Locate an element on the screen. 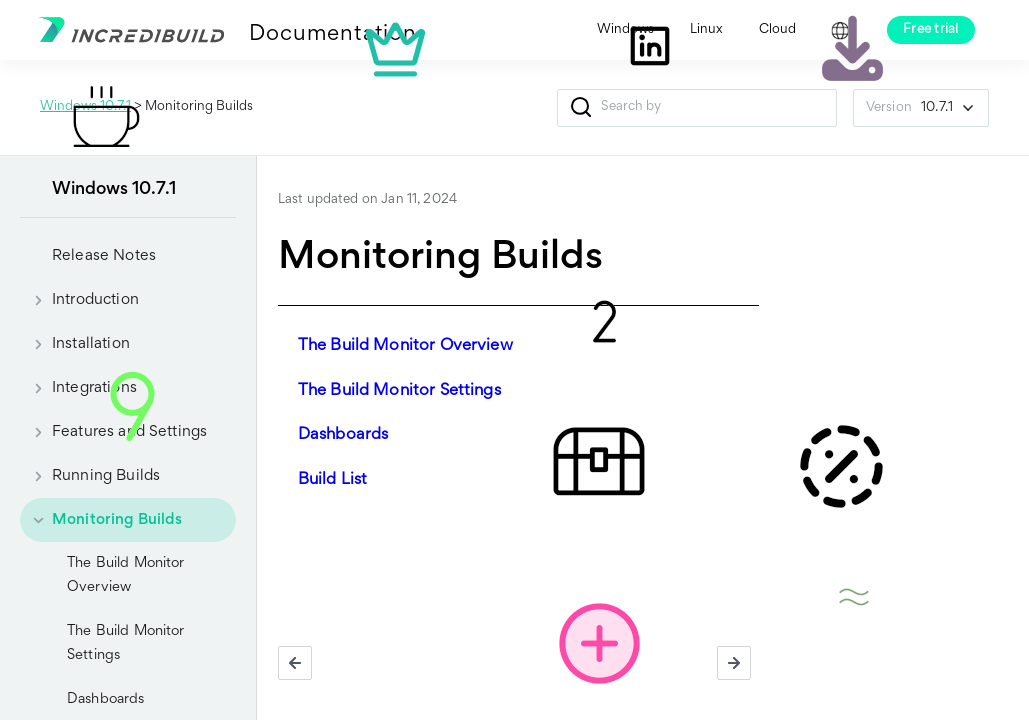 The height and width of the screenshot is (720, 1029). access your rewards or collectibles is located at coordinates (599, 463).